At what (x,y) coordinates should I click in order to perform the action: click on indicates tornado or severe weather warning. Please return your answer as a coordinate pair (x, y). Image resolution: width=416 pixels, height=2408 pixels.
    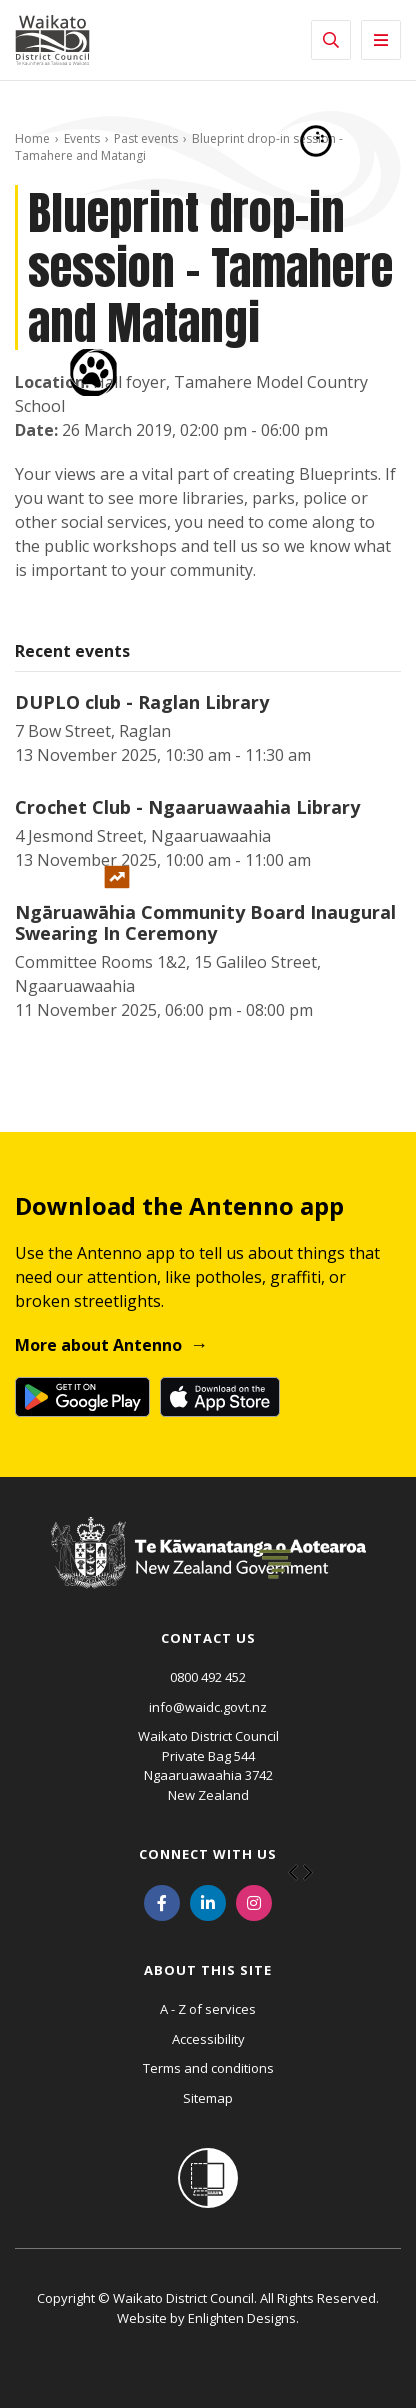
    Looking at the image, I should click on (275, 1564).